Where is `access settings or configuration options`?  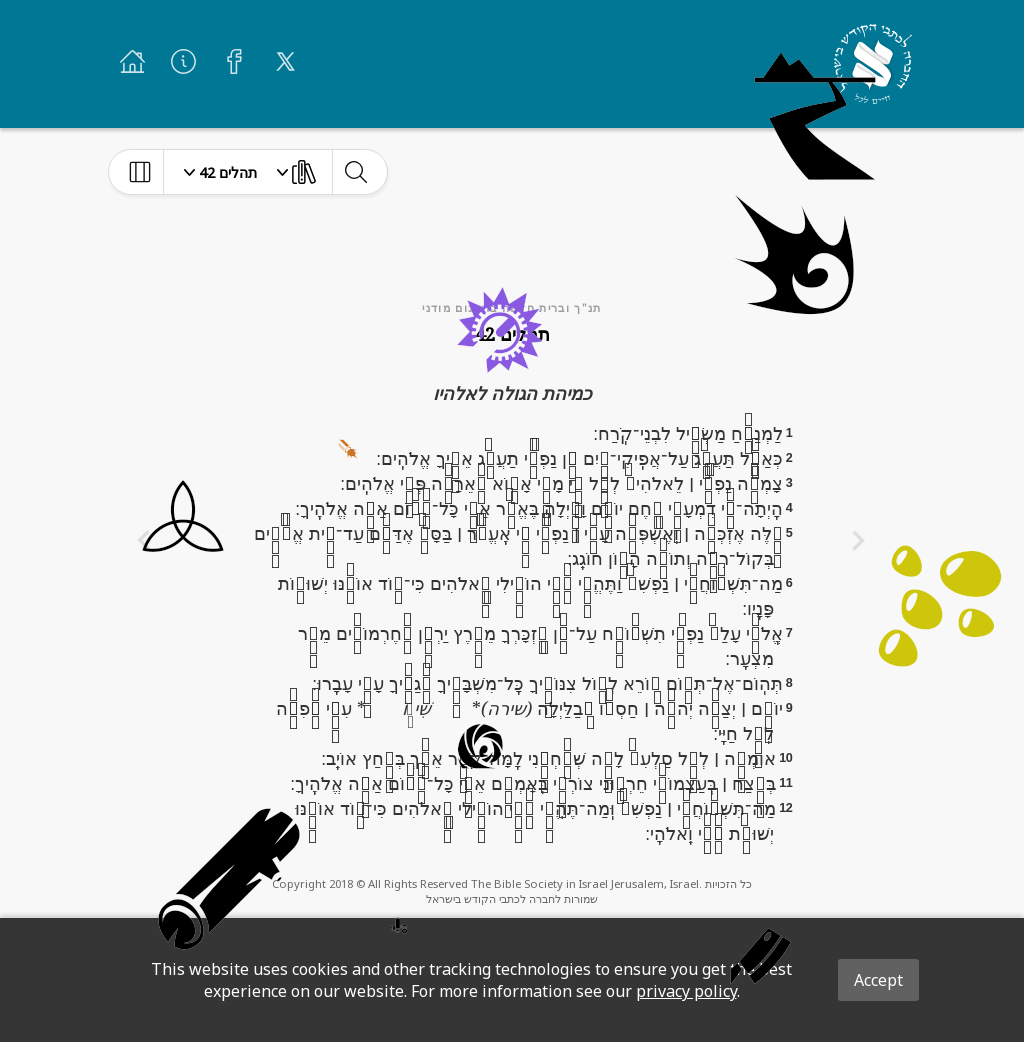
access settings or configuration options is located at coordinates (500, 330).